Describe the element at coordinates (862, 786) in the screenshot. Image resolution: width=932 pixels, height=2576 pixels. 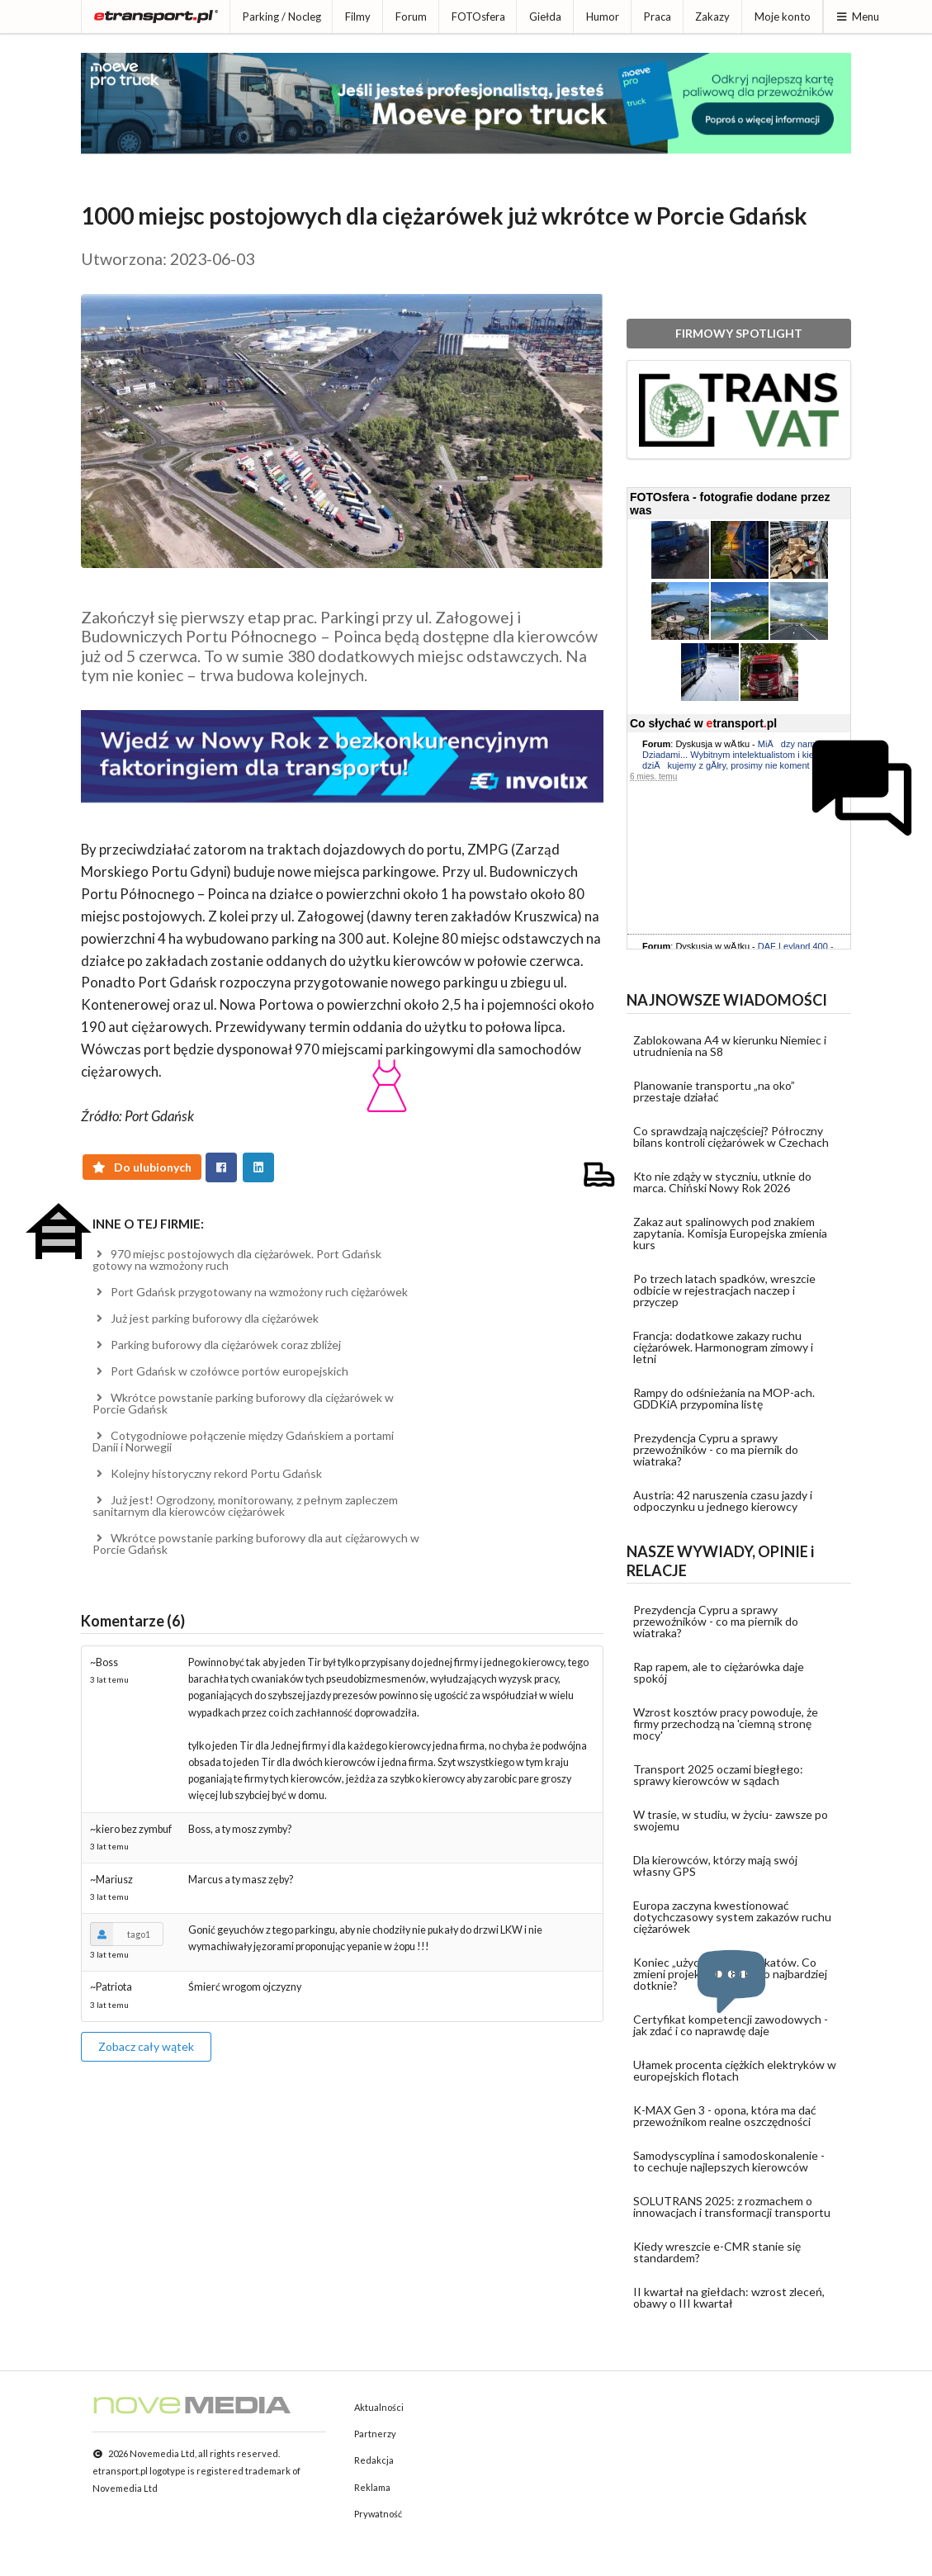
I see `open your conversations` at that location.